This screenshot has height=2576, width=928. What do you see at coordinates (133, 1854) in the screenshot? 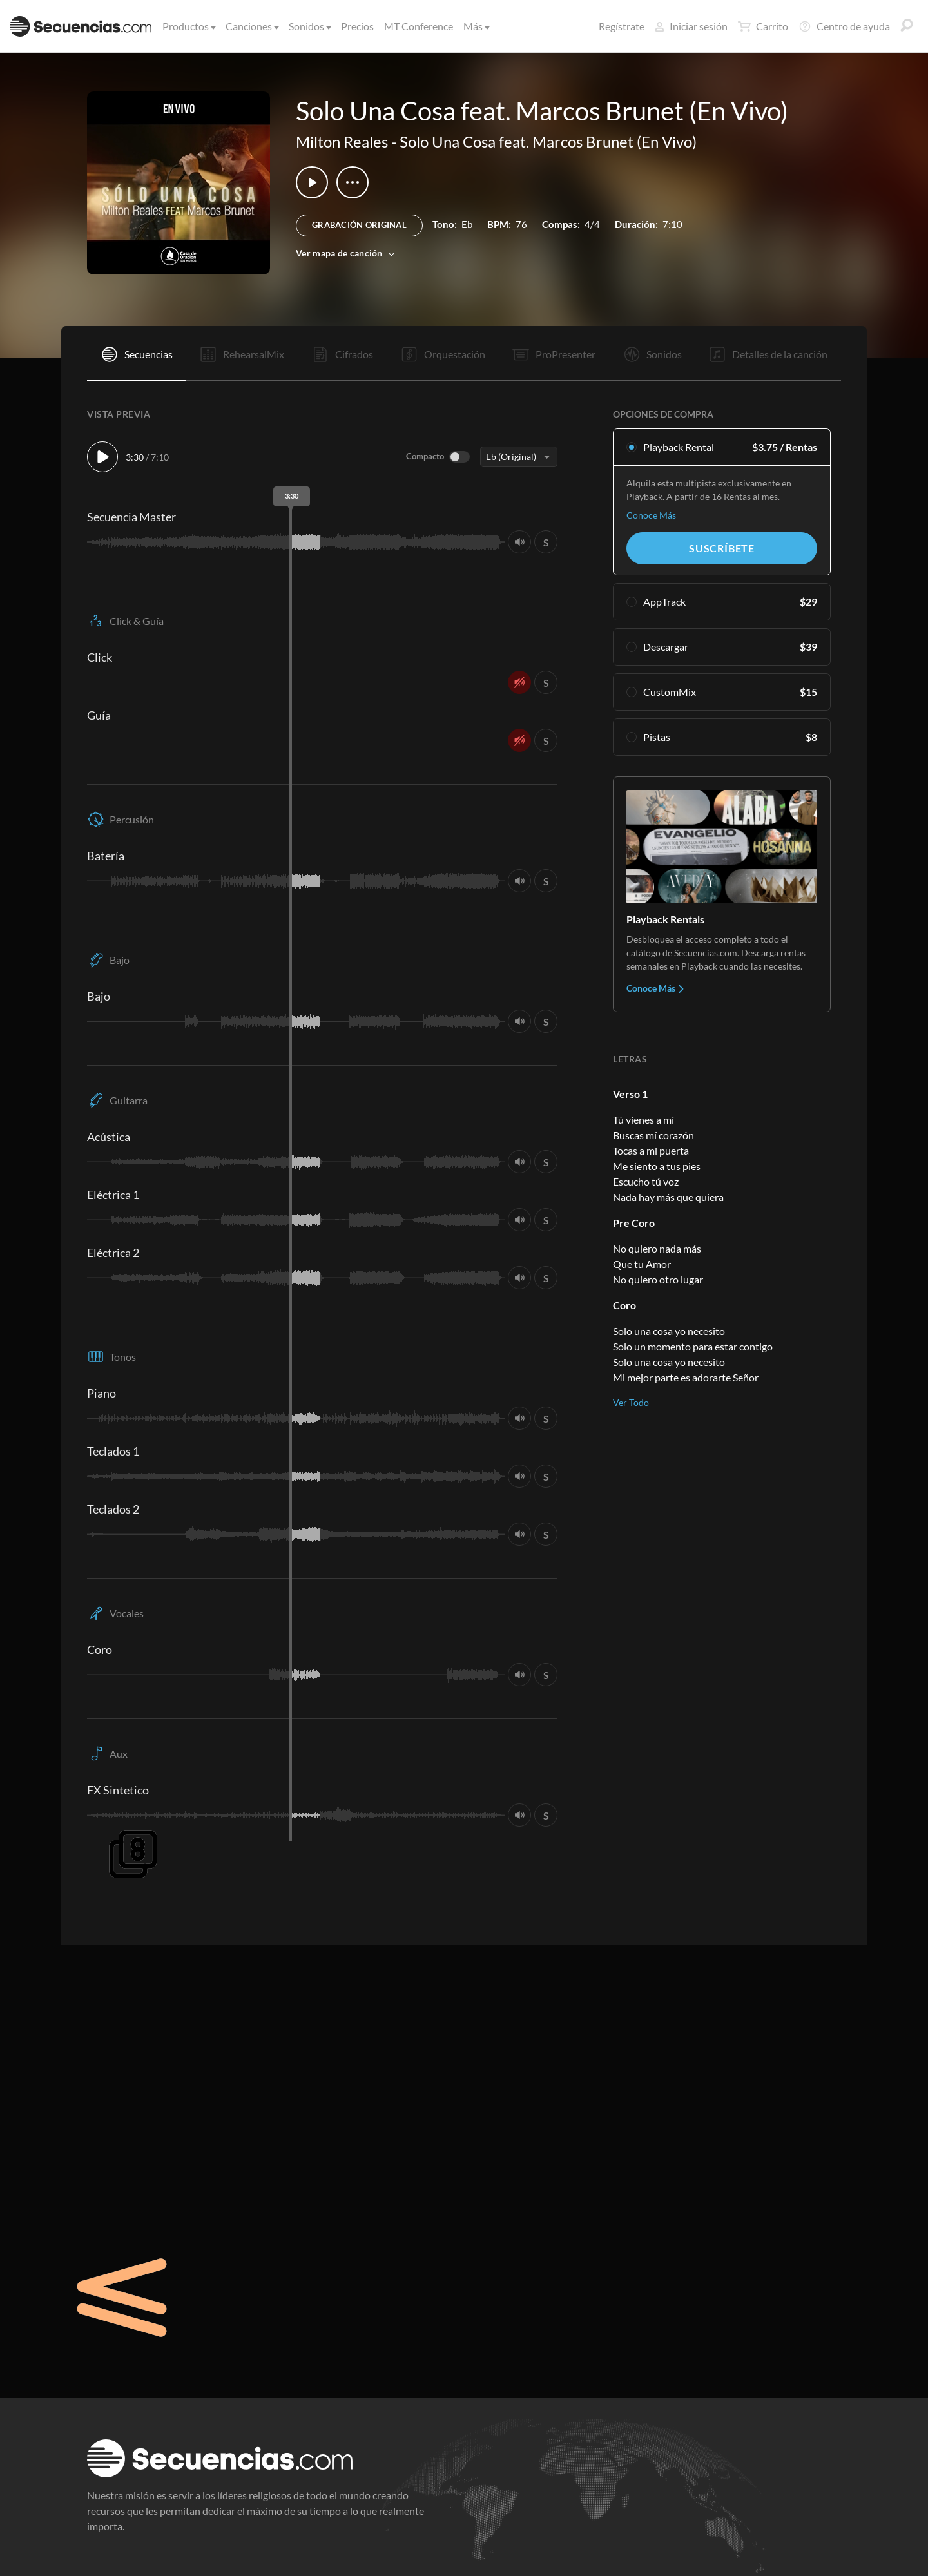
I see `view item 8 in a collection` at bounding box center [133, 1854].